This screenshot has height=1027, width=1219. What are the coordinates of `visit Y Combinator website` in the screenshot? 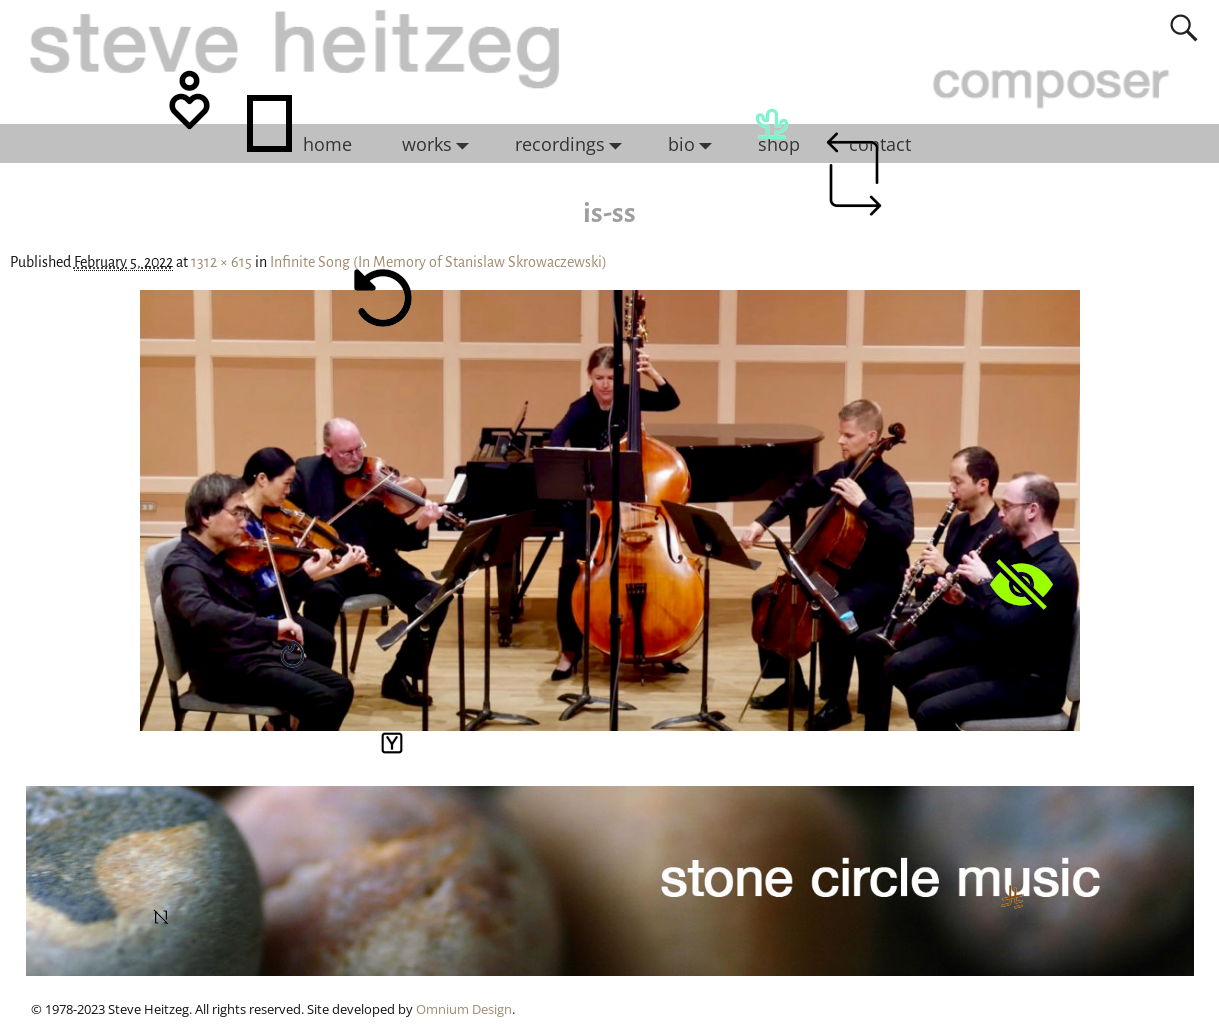 It's located at (392, 743).